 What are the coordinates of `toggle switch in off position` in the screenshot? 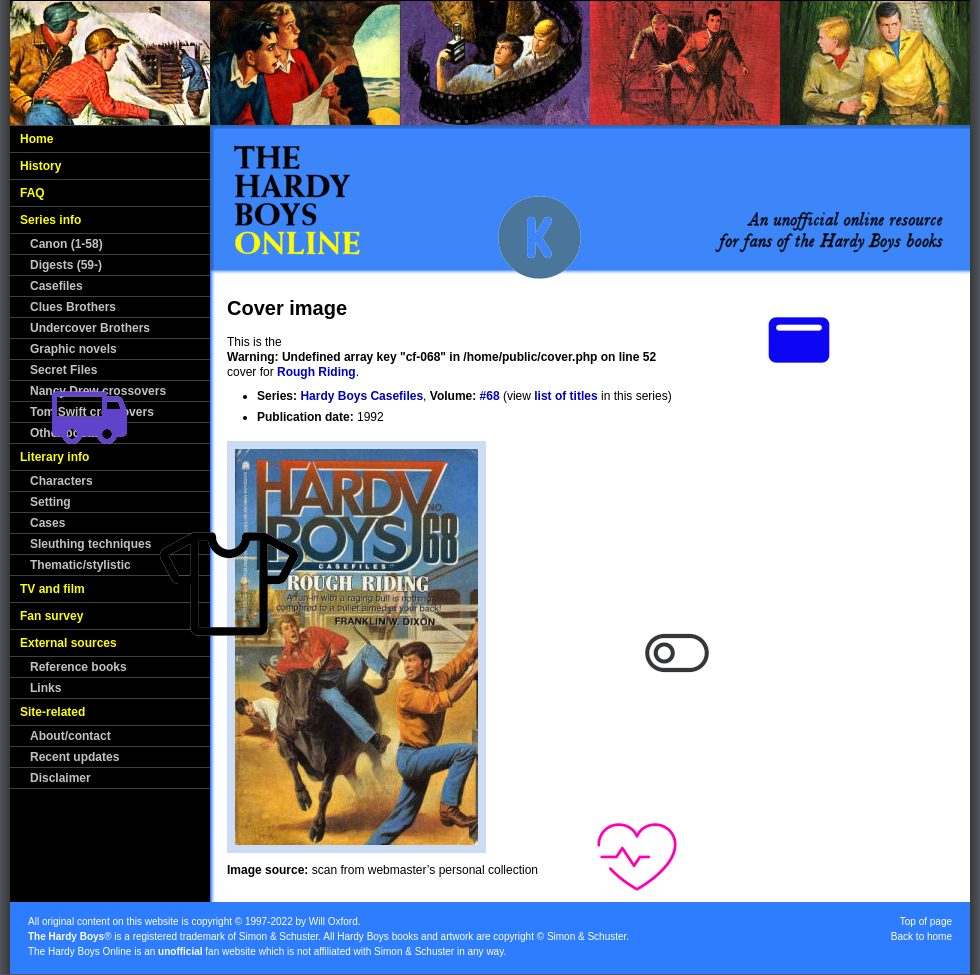 It's located at (677, 653).